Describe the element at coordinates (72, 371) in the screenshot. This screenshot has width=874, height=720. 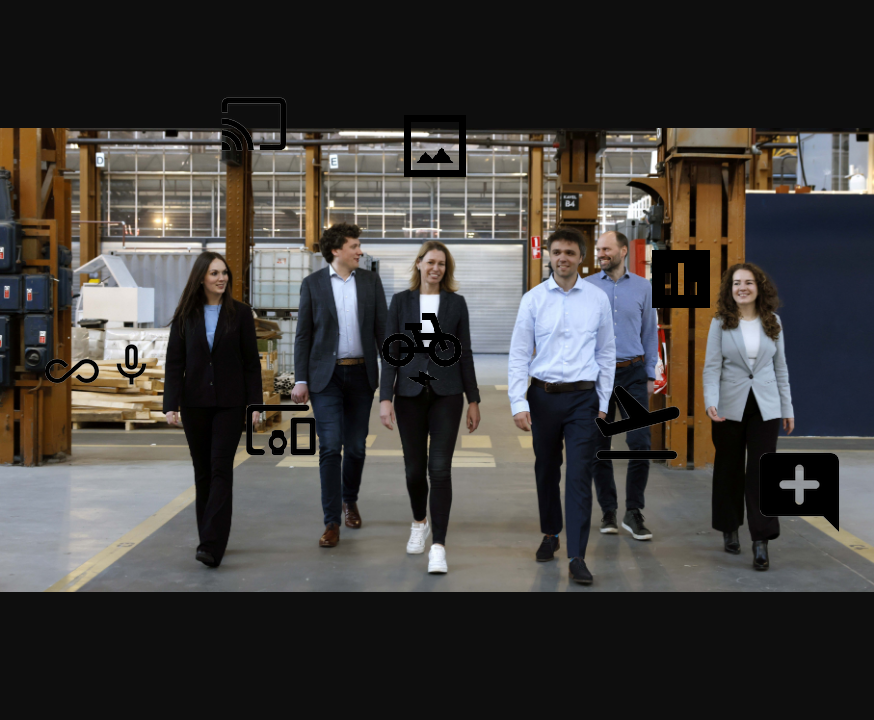
I see `indicates all-inclusive or unlimited features` at that location.